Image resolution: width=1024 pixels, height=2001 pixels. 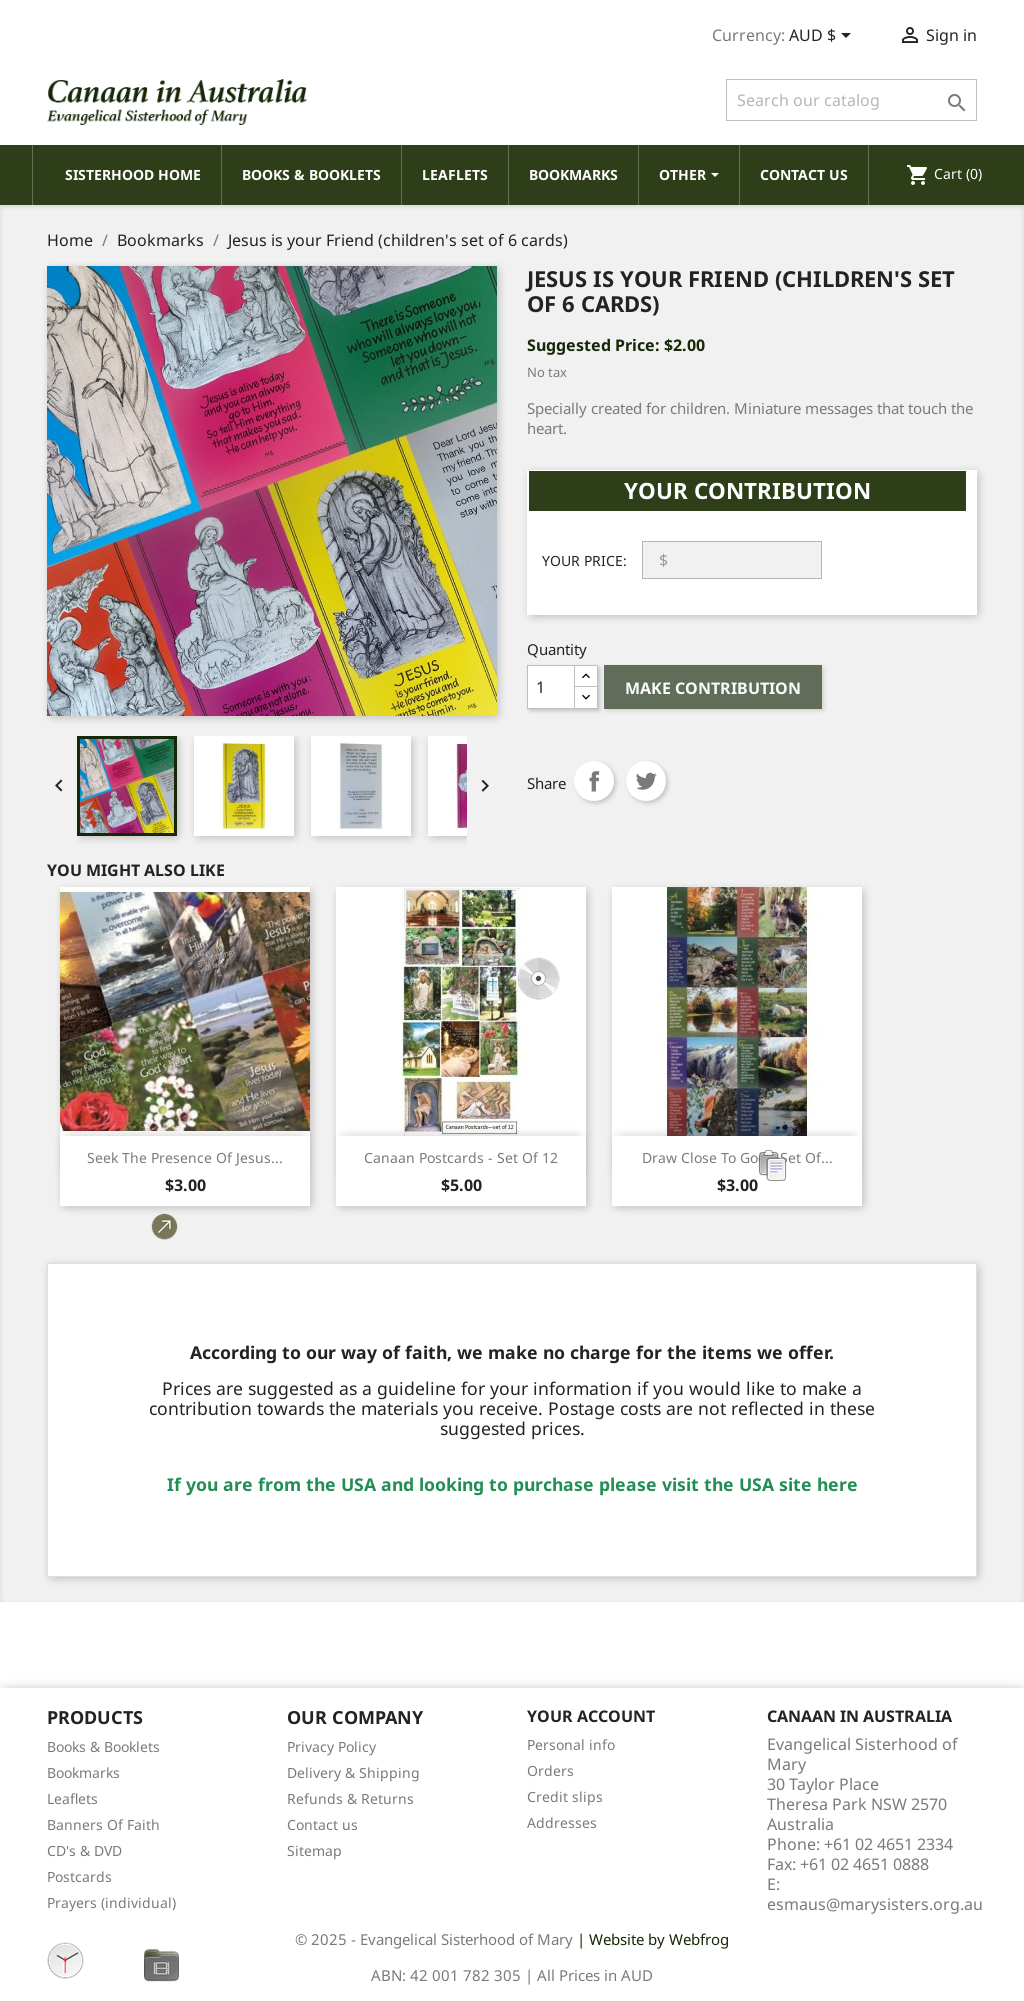 What do you see at coordinates (65, 1960) in the screenshot?
I see `open date and time settings` at bounding box center [65, 1960].